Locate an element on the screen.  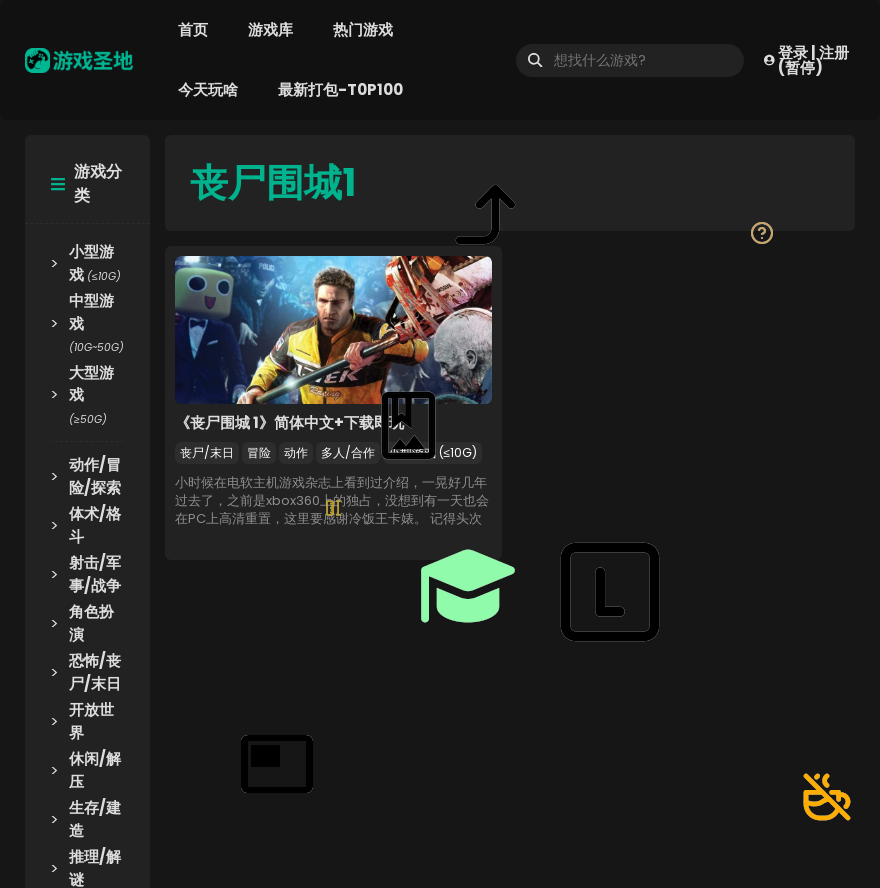
open photo album is located at coordinates (408, 425).